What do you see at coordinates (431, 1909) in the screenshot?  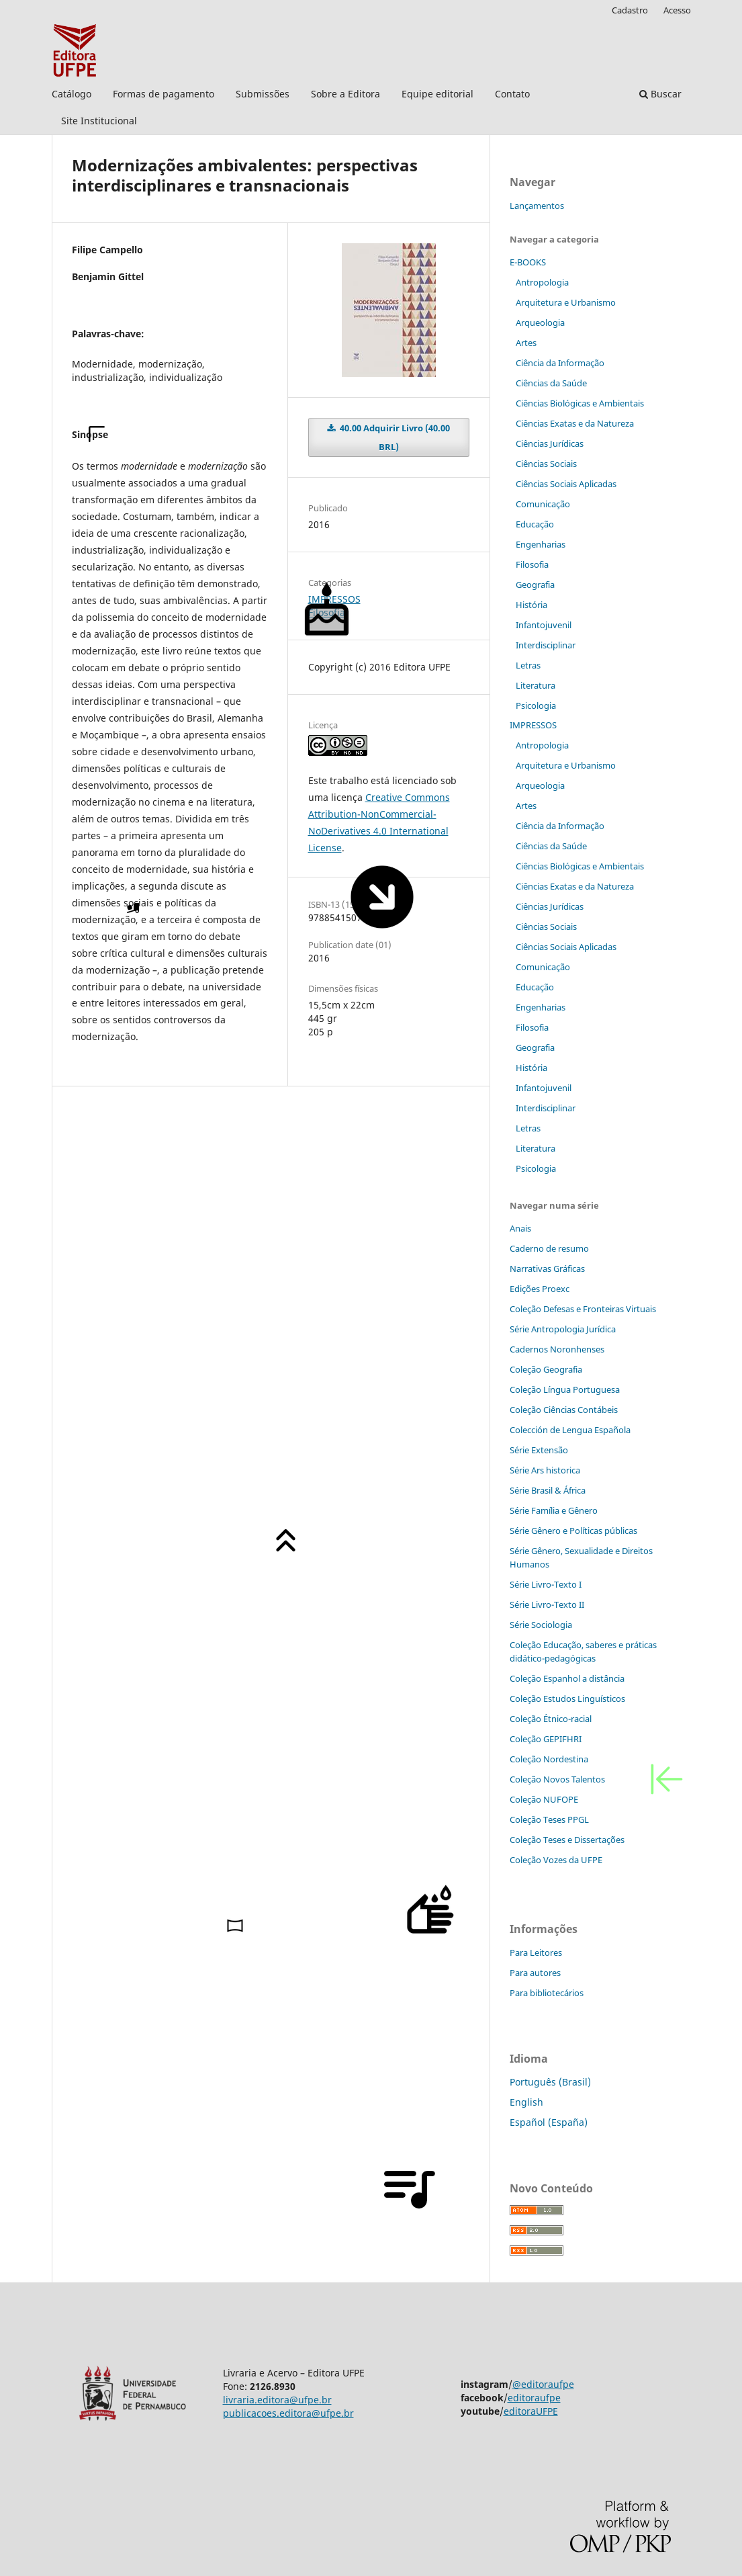 I see `wash your hands reminder` at bounding box center [431, 1909].